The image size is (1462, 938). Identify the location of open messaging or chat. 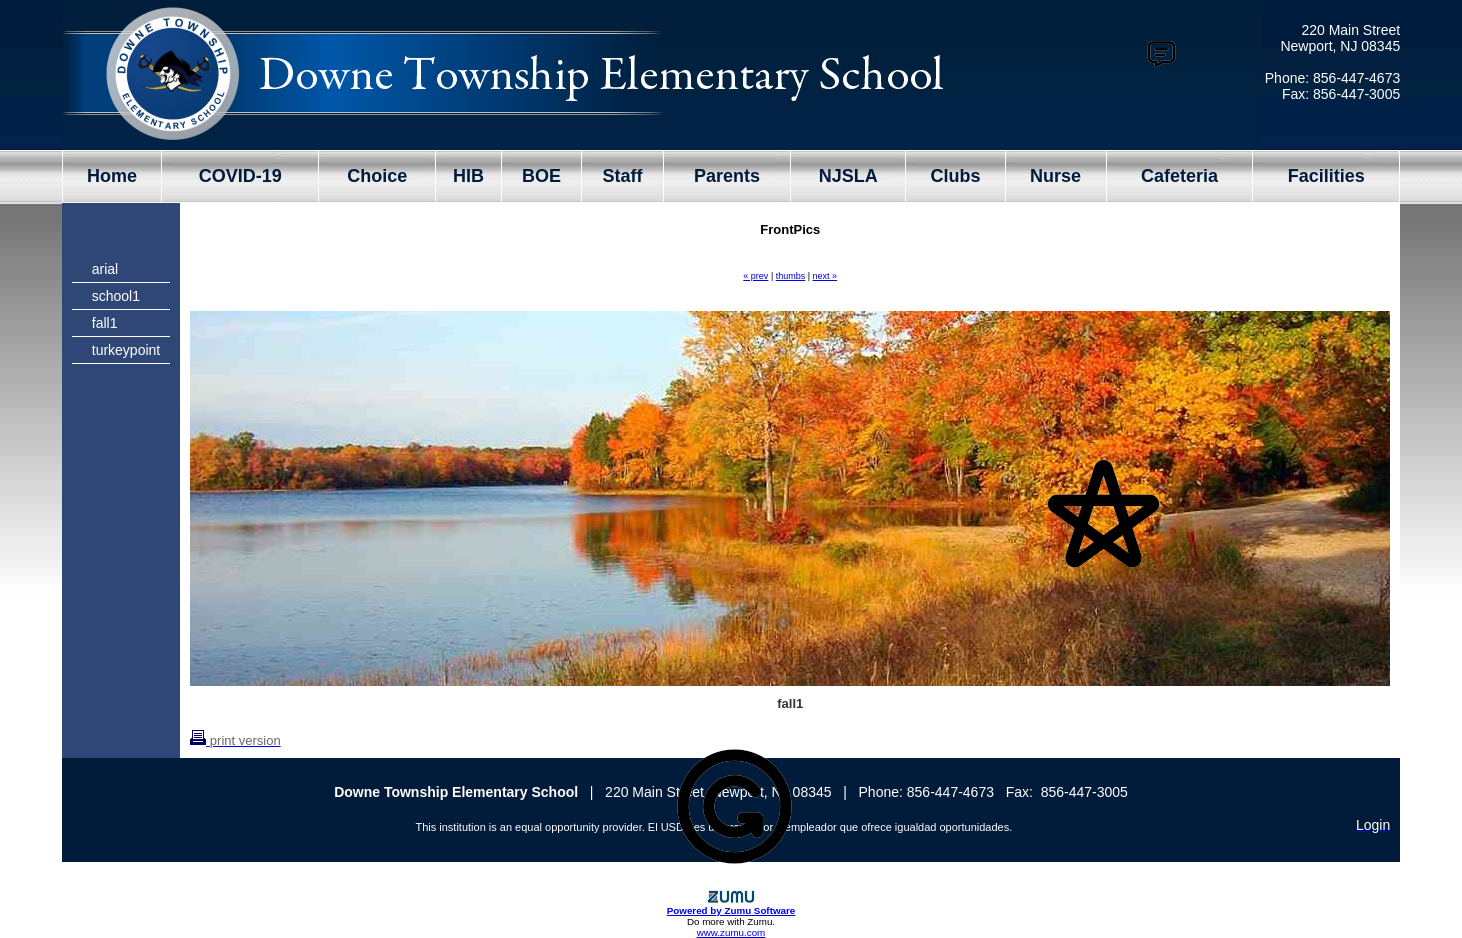
(1161, 53).